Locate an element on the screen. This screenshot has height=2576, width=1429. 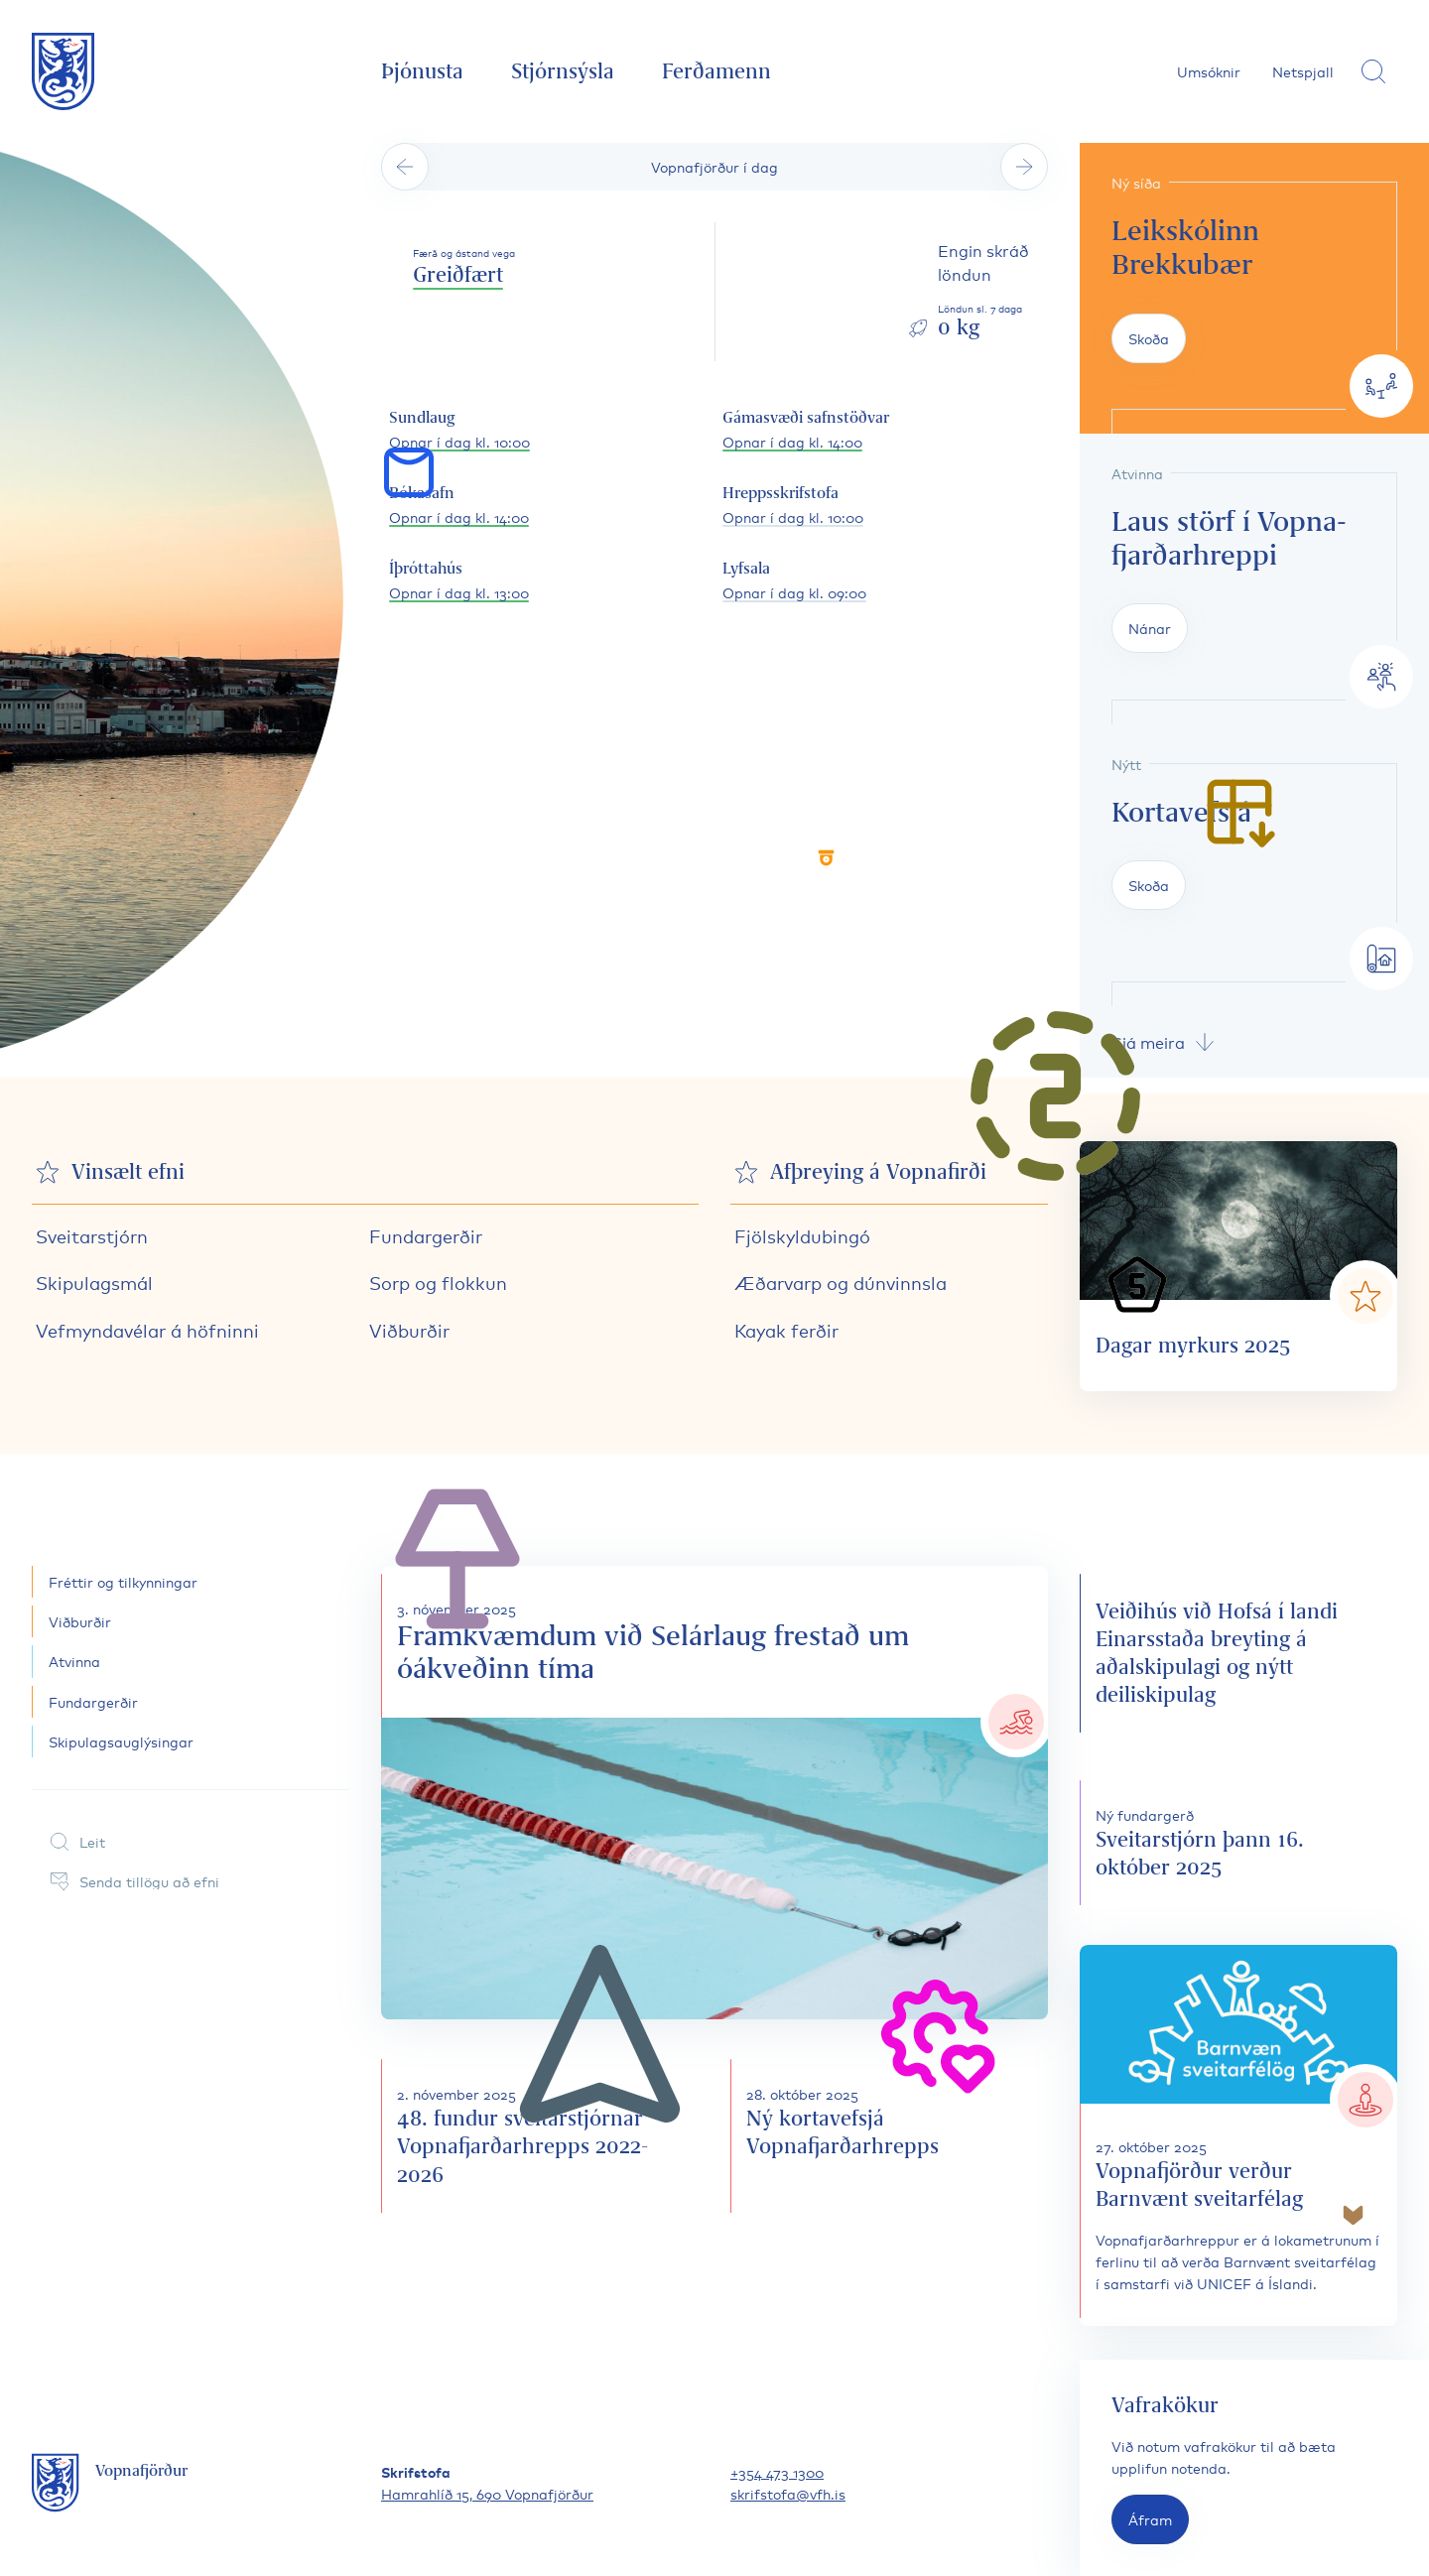
navigate to current direction is located at coordinates (599, 2033).